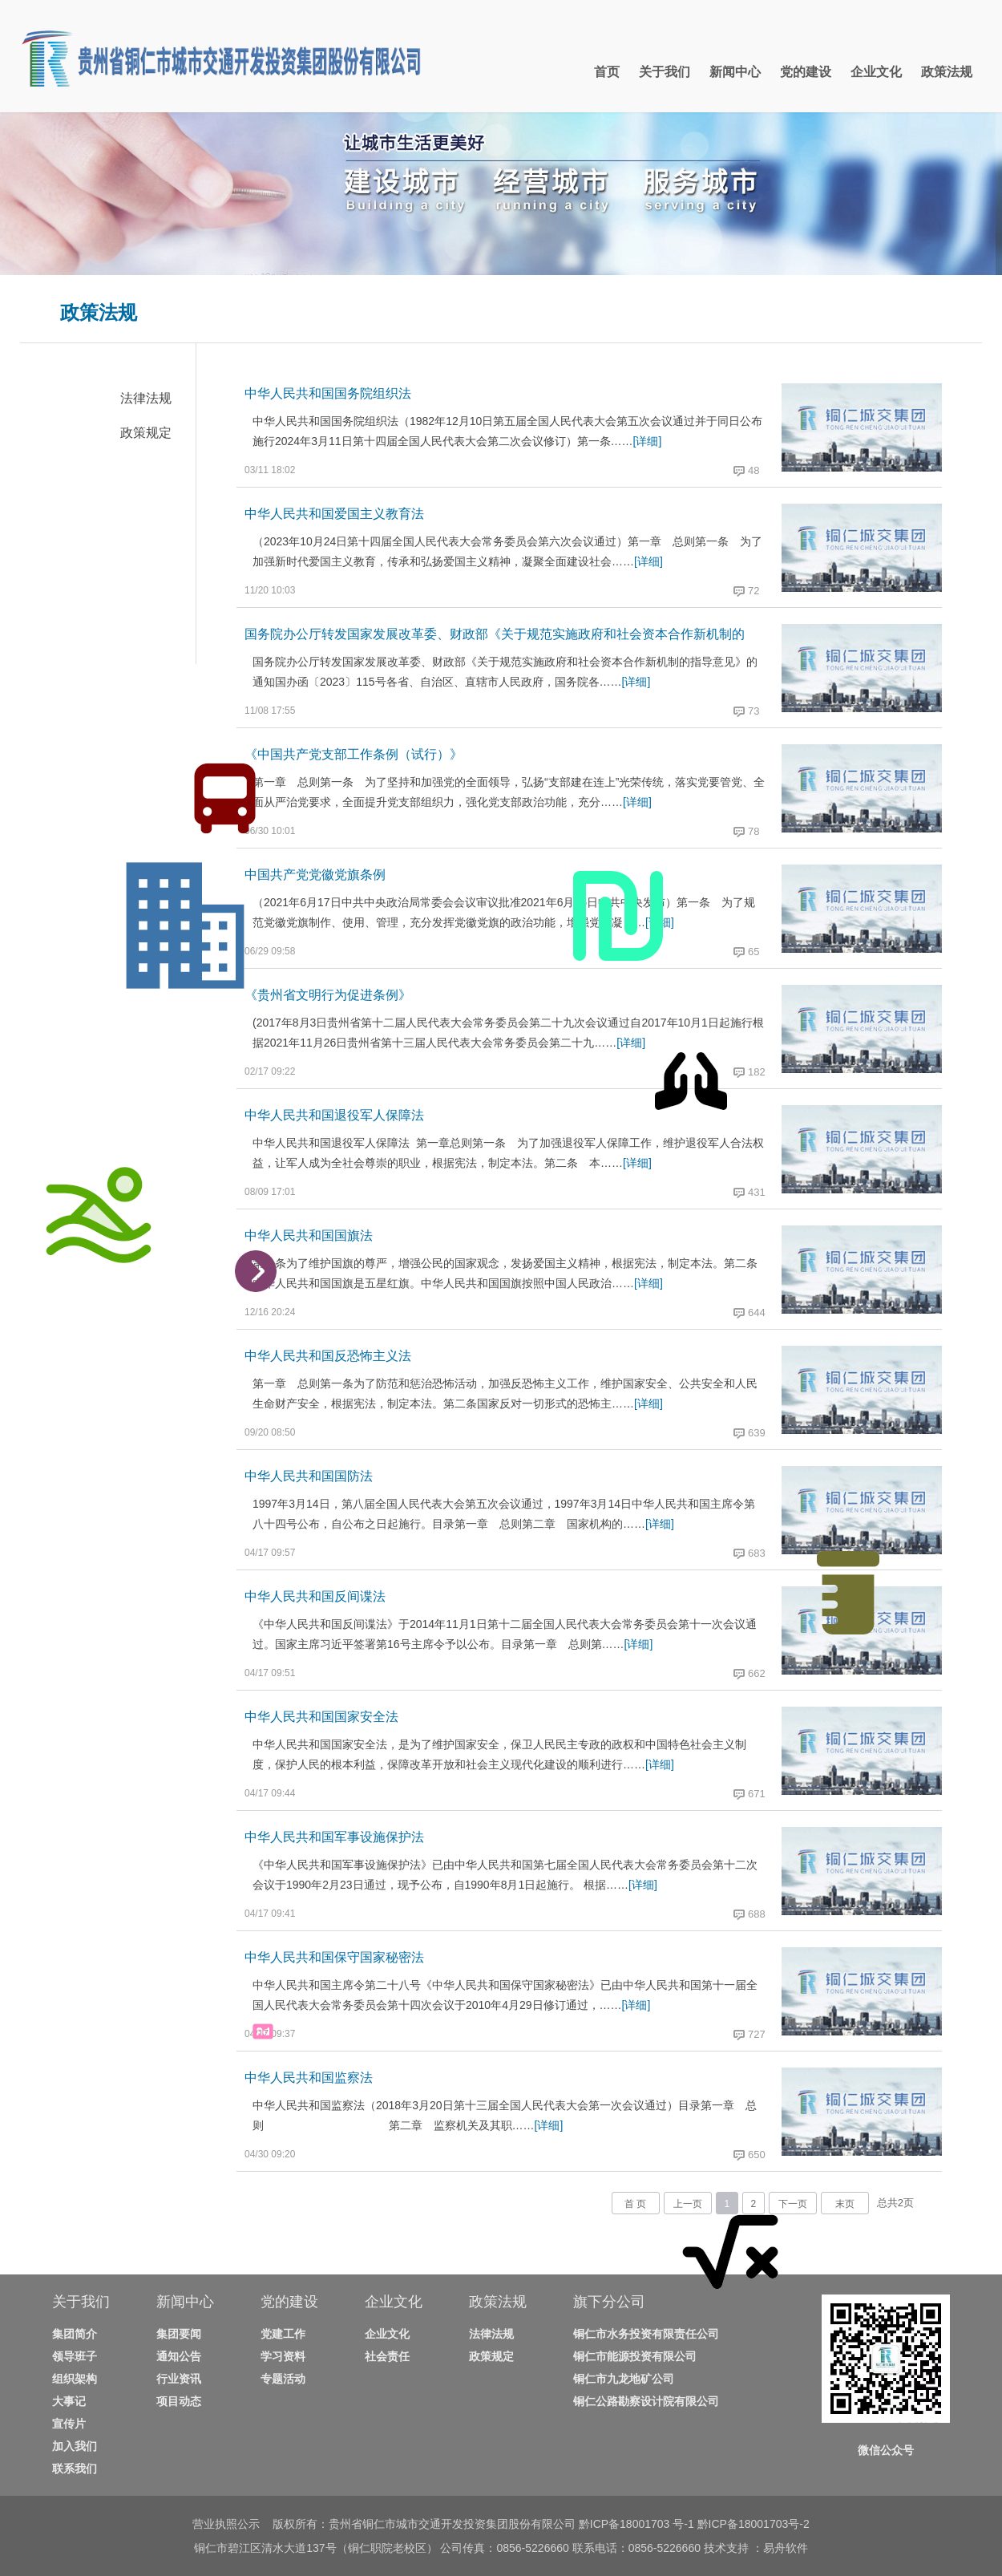 Image resolution: width=1002 pixels, height=2576 pixels. What do you see at coordinates (185, 925) in the screenshot?
I see `view business or company information` at bounding box center [185, 925].